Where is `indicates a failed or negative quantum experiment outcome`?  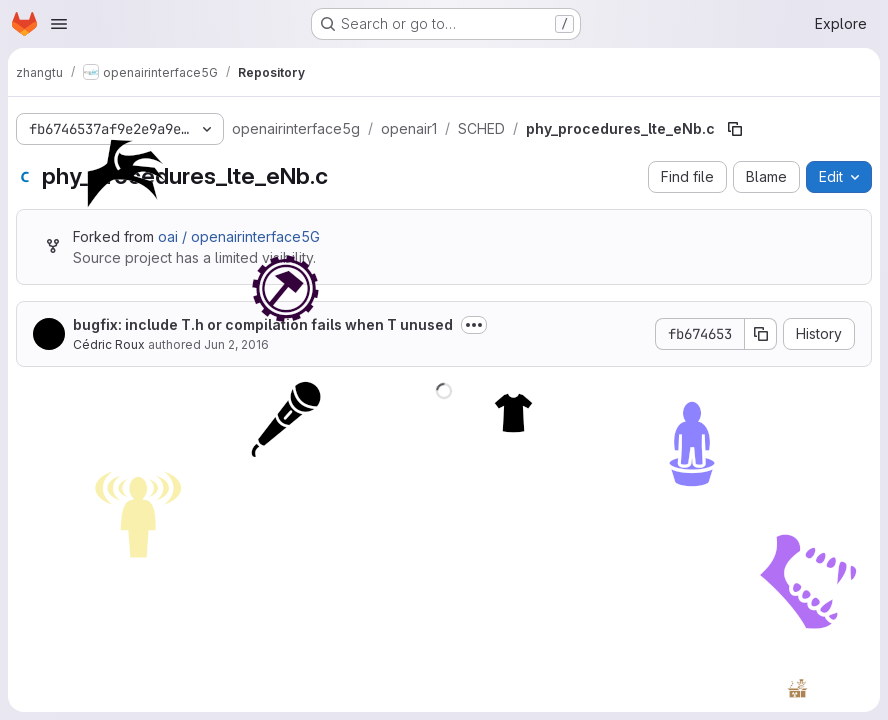 indicates a failed or negative quantum experiment outcome is located at coordinates (797, 687).